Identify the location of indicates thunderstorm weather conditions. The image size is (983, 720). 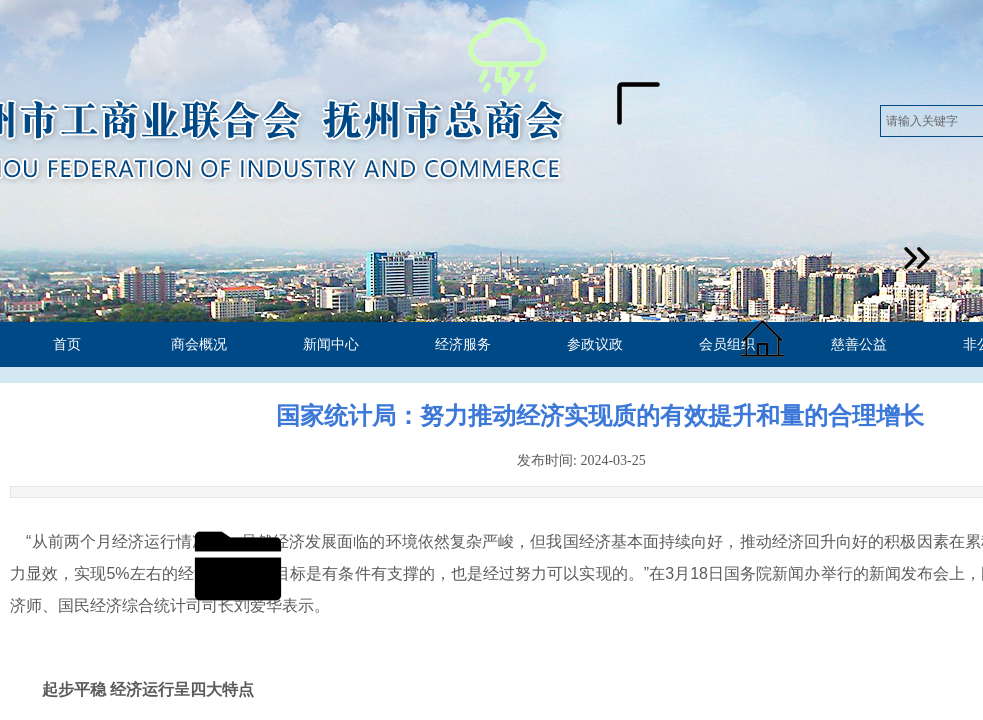
(507, 56).